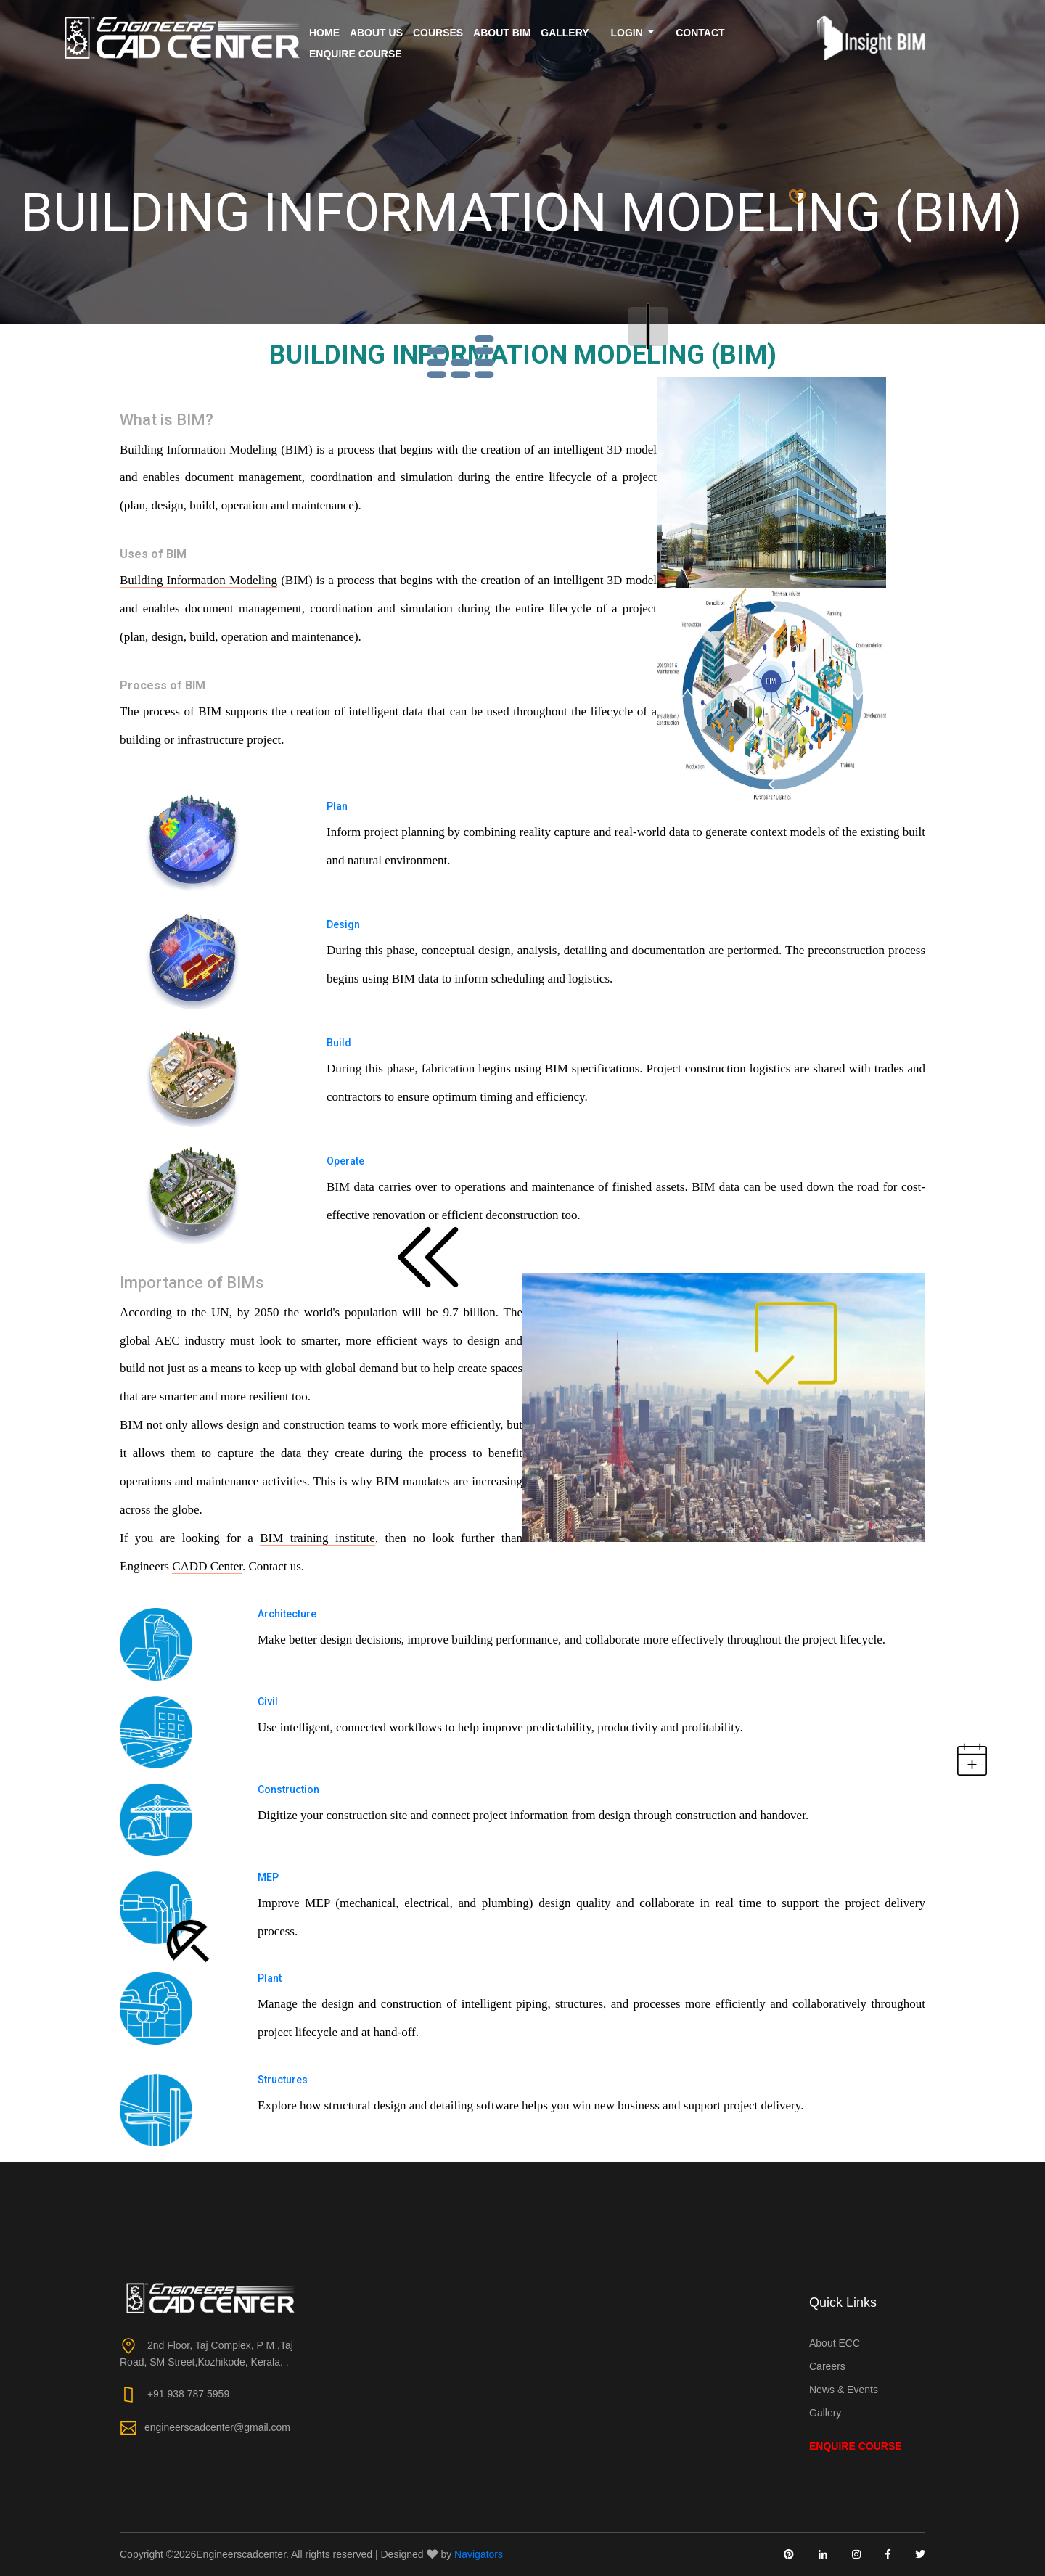 This screenshot has height=2576, width=1045. What do you see at coordinates (648, 327) in the screenshot?
I see `visual separator between UI elements` at bounding box center [648, 327].